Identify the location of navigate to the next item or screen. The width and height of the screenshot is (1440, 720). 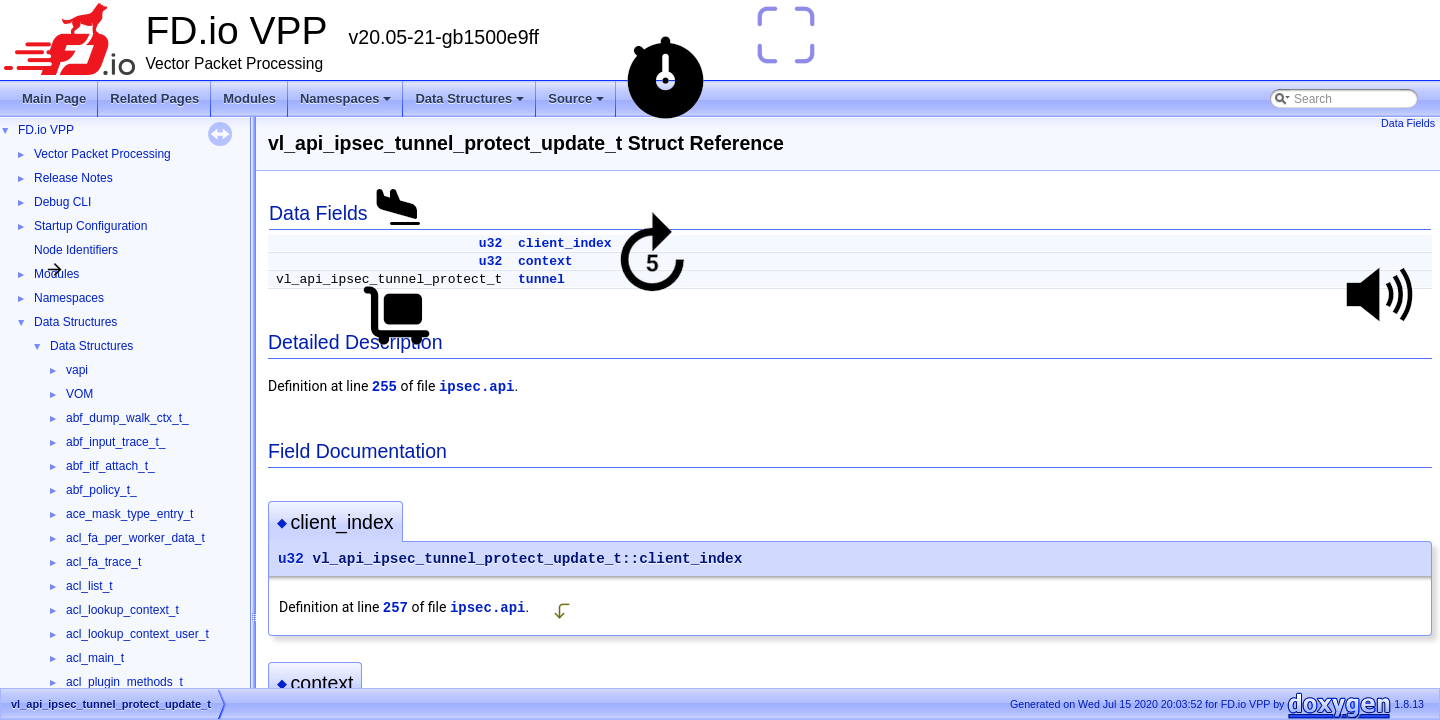
(54, 269).